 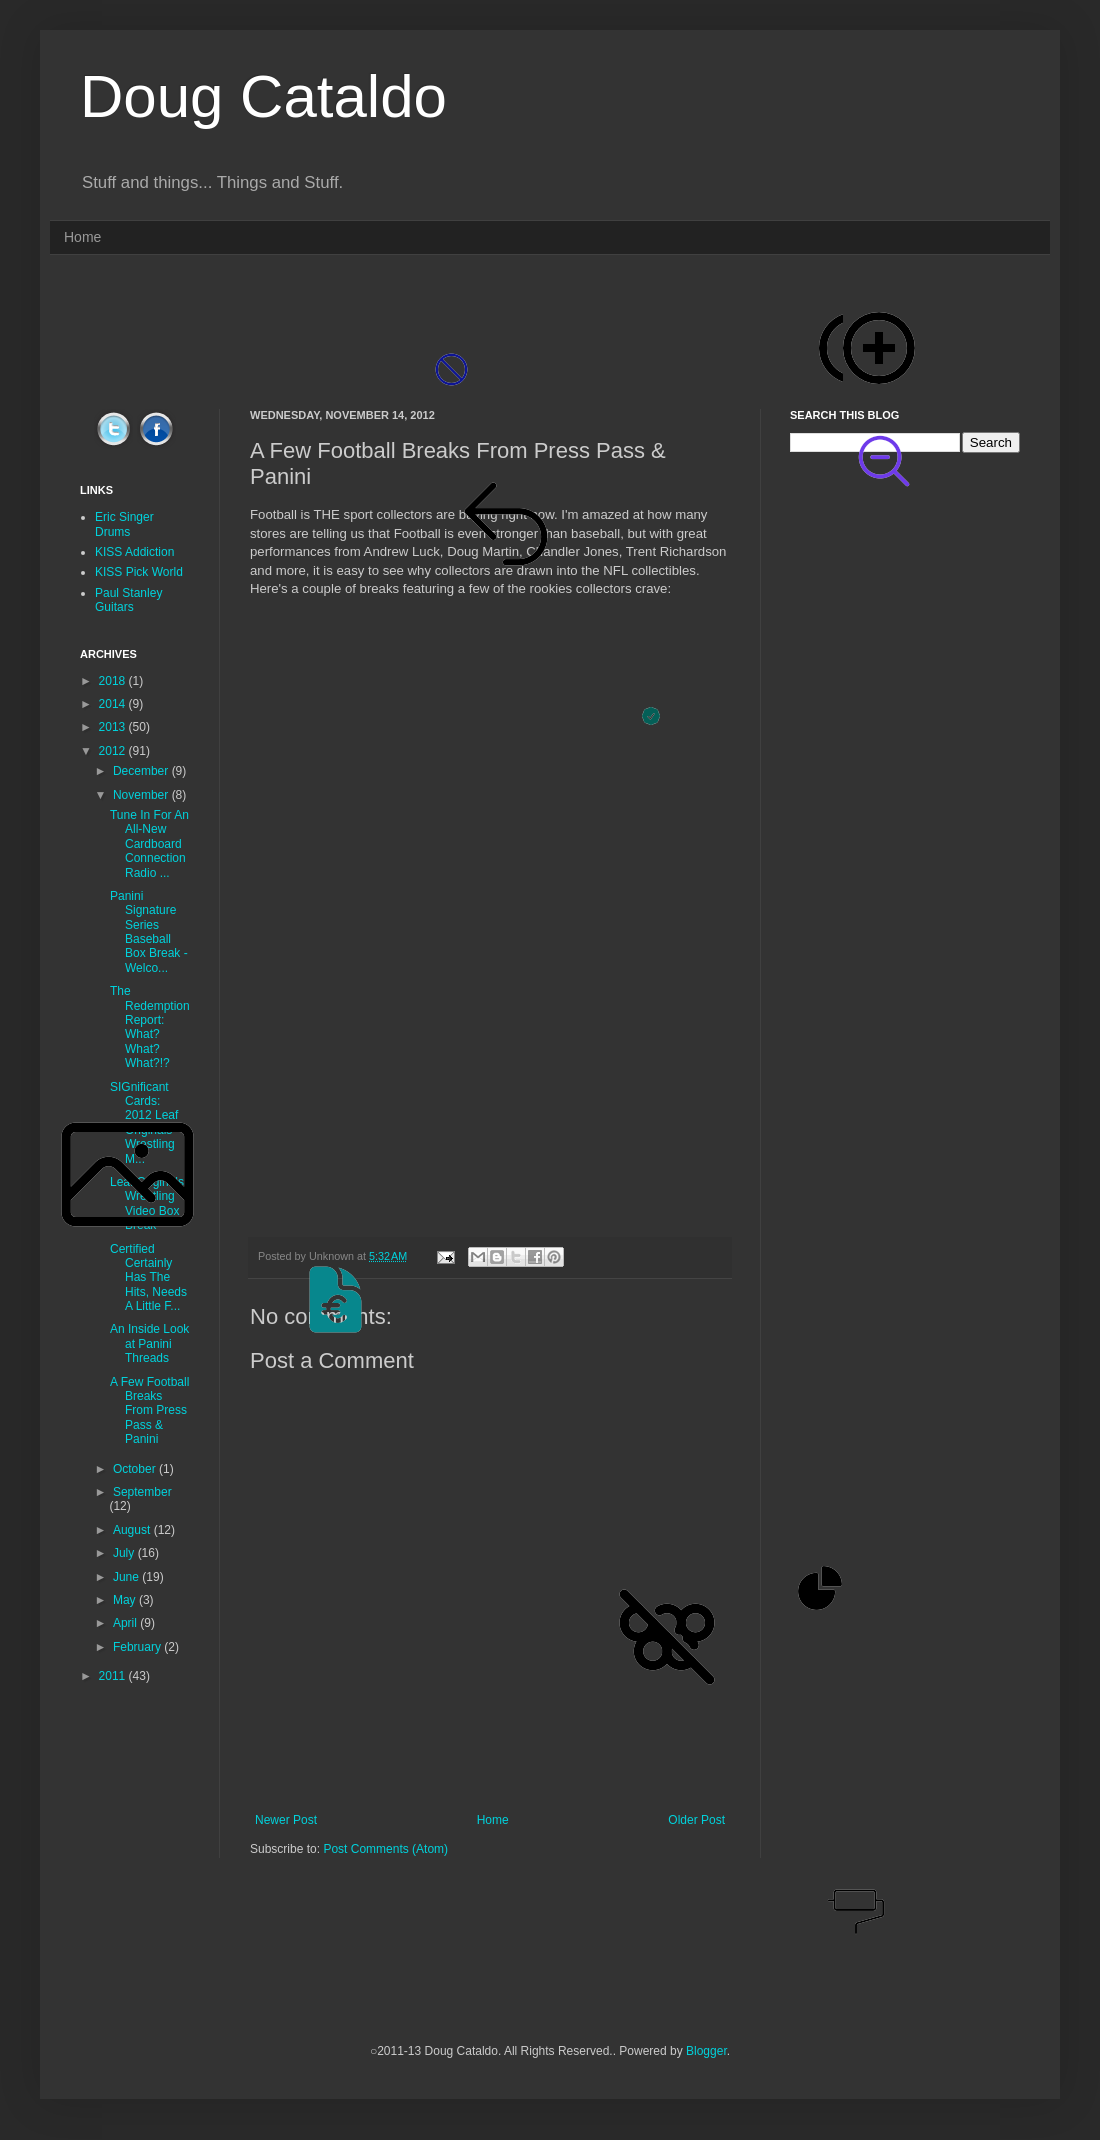 What do you see at coordinates (867, 348) in the screenshot?
I see `add a duplicate control point` at bounding box center [867, 348].